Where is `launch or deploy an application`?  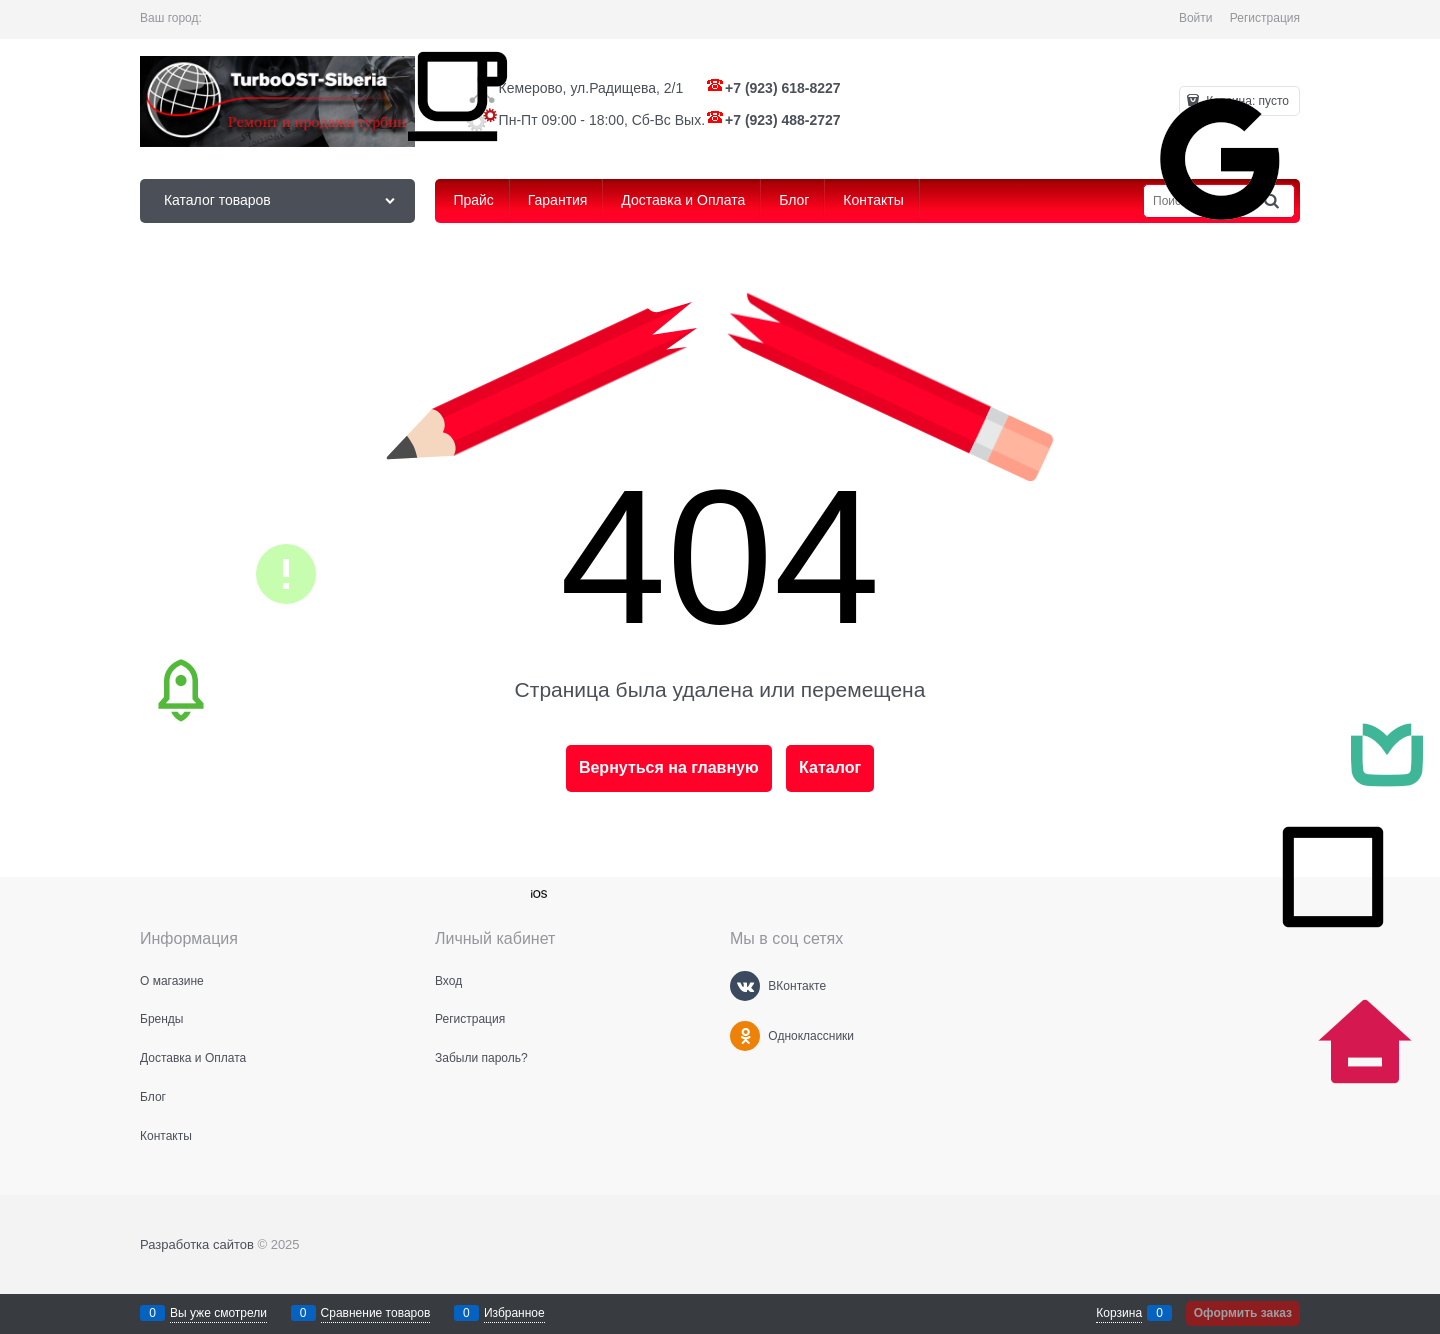 launch or deploy an application is located at coordinates (181, 689).